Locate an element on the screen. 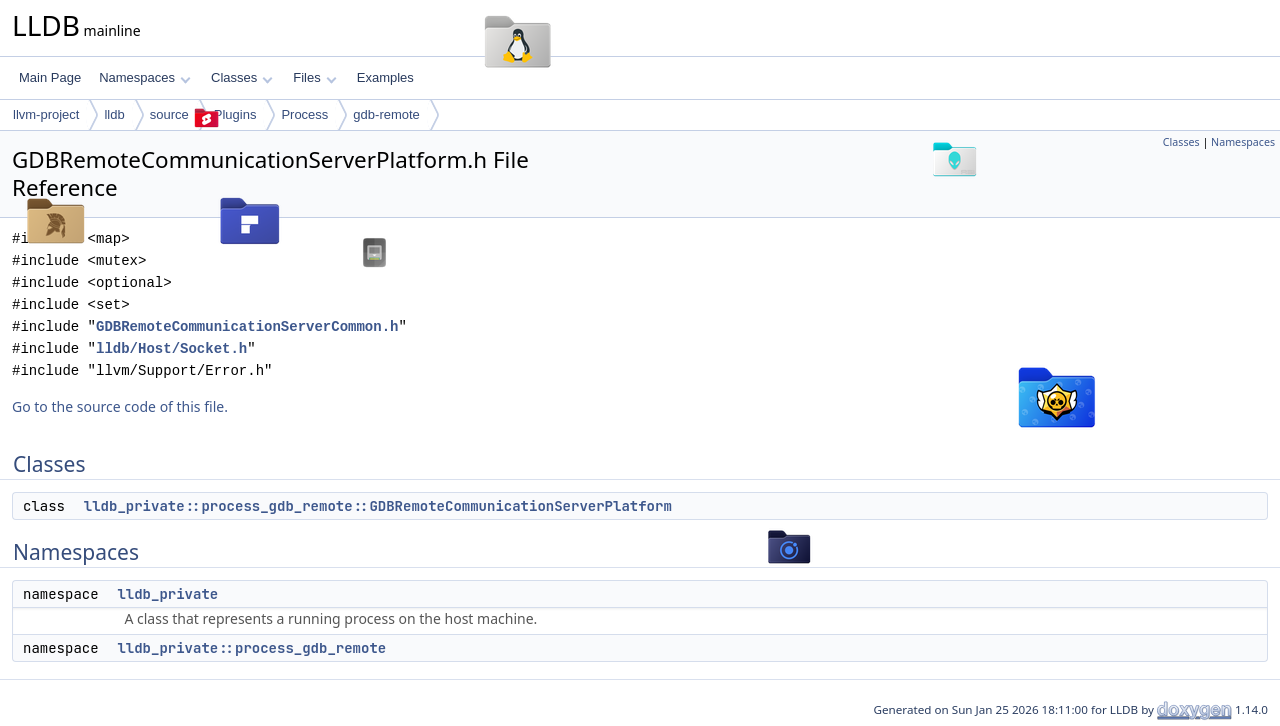  open wondershare pdfelement documents folder is located at coordinates (249, 222).